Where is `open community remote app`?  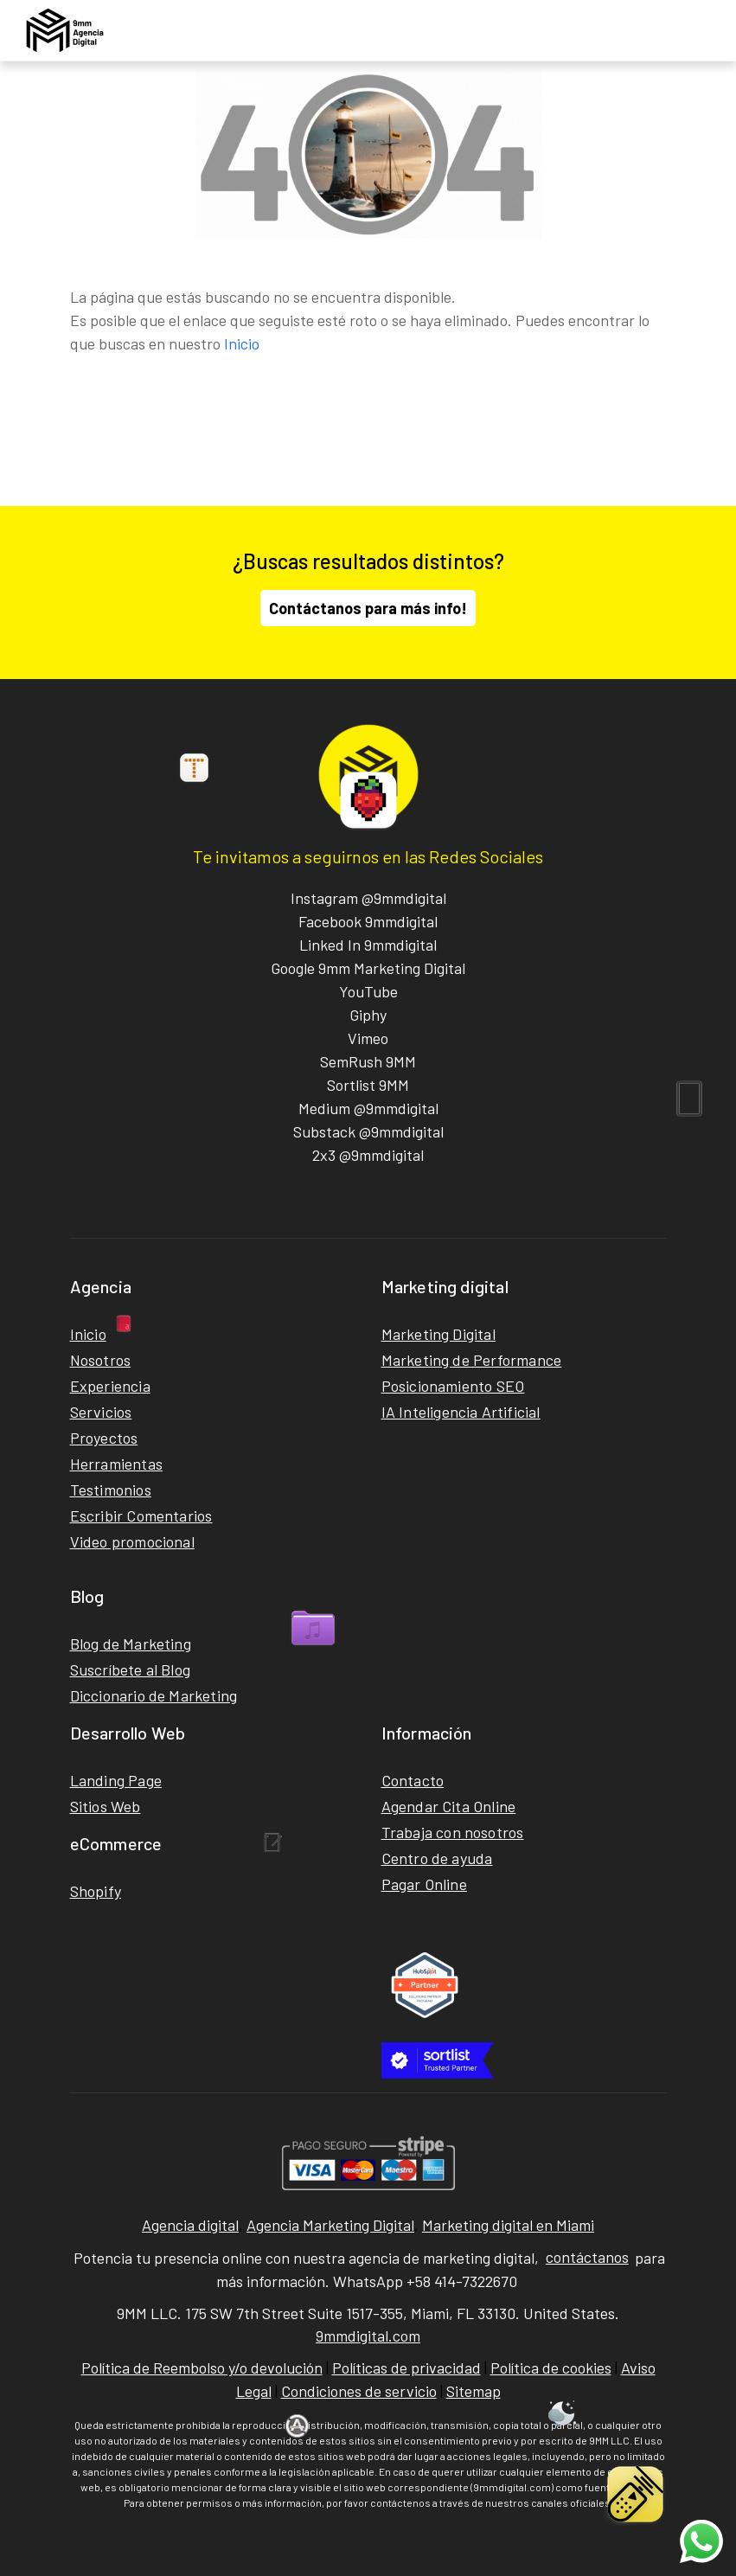 open community remote app is located at coordinates (635, 2494).